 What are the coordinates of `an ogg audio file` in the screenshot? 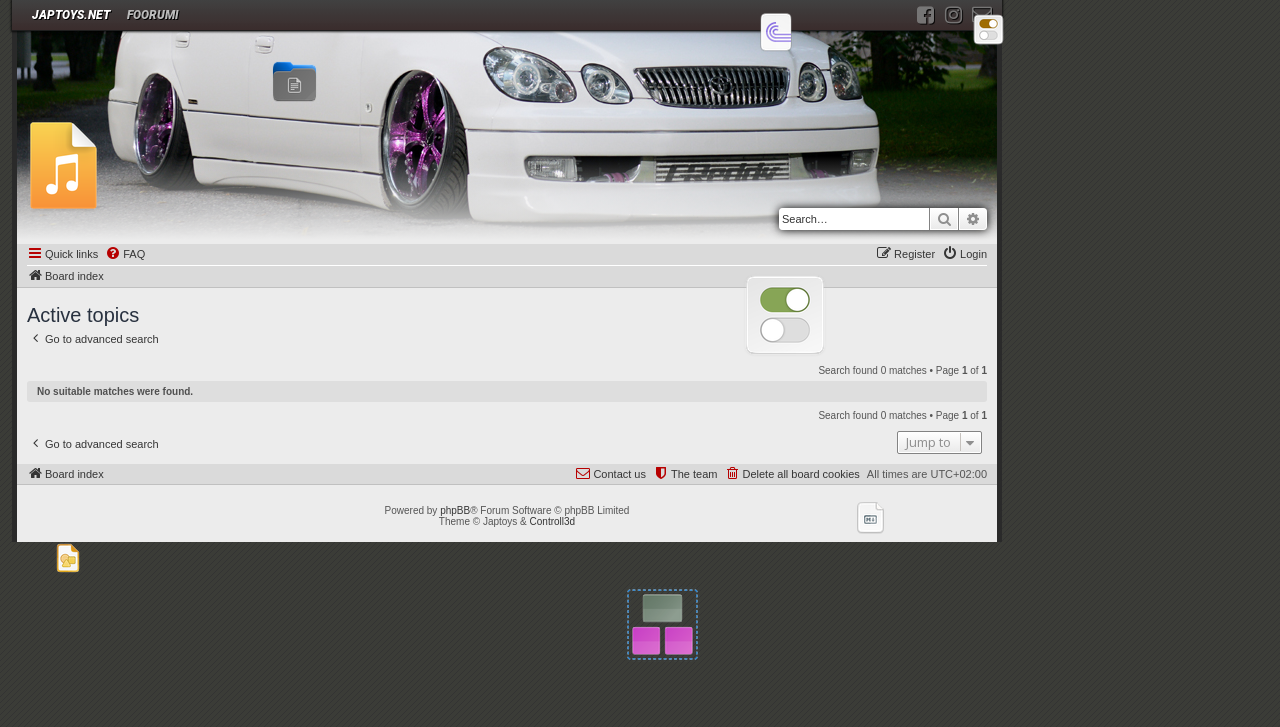 It's located at (63, 165).